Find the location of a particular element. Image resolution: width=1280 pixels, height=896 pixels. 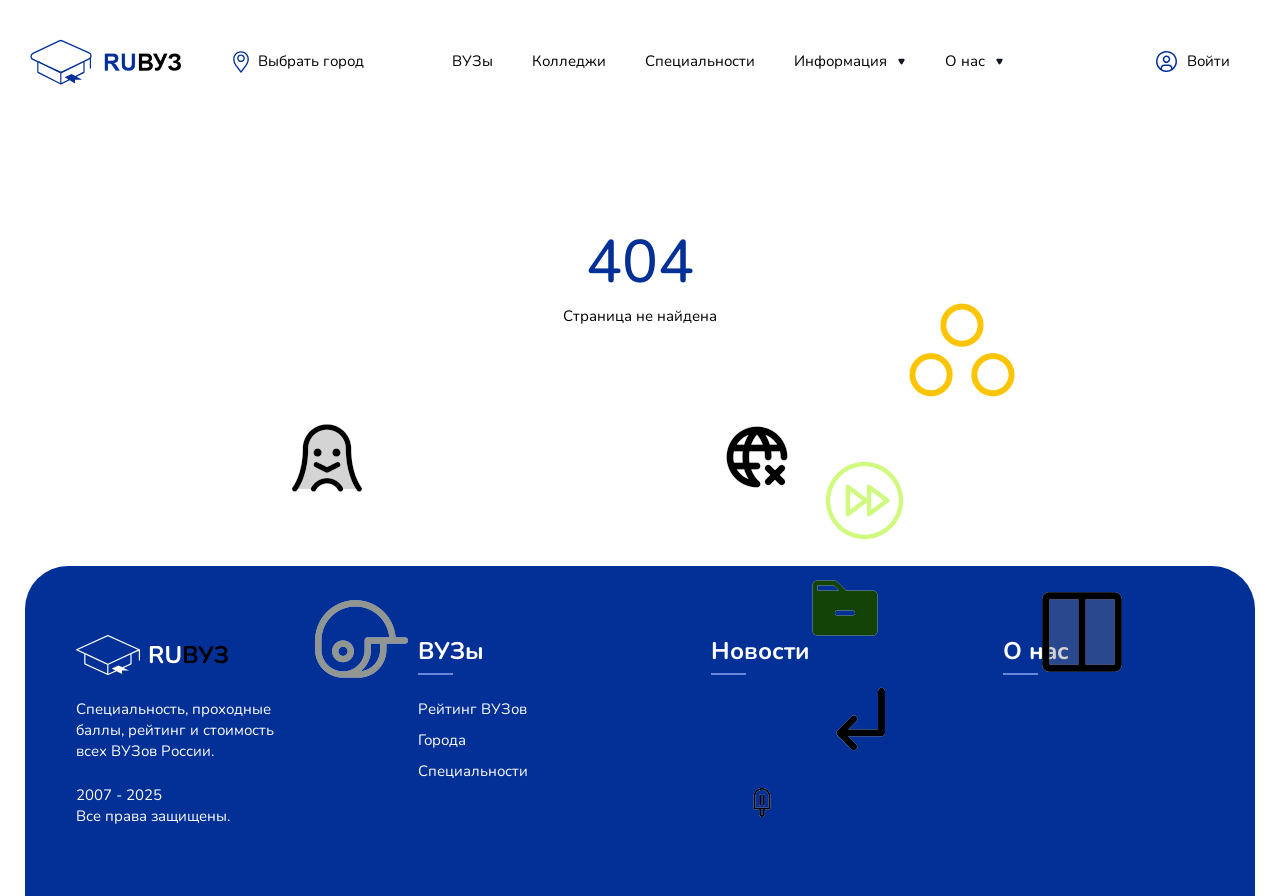

access baseball or sports settings is located at coordinates (358, 640).